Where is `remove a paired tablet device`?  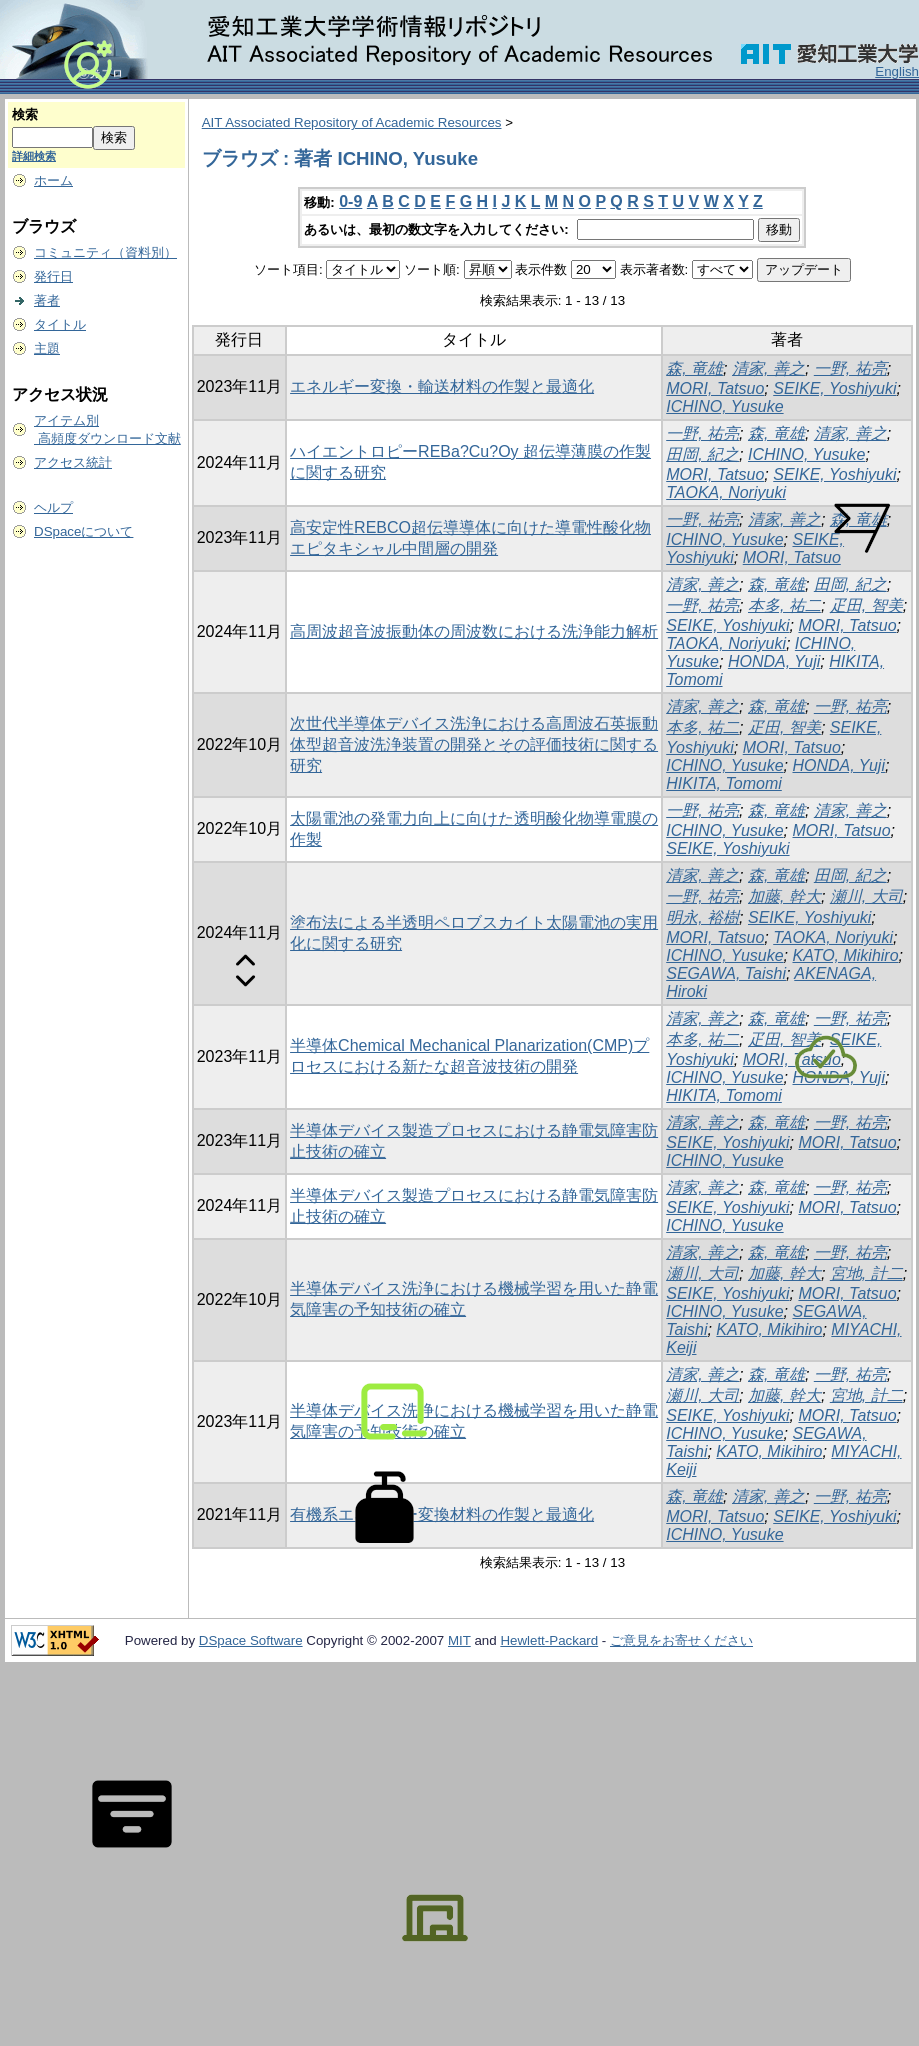 remove a paired tablet device is located at coordinates (392, 1411).